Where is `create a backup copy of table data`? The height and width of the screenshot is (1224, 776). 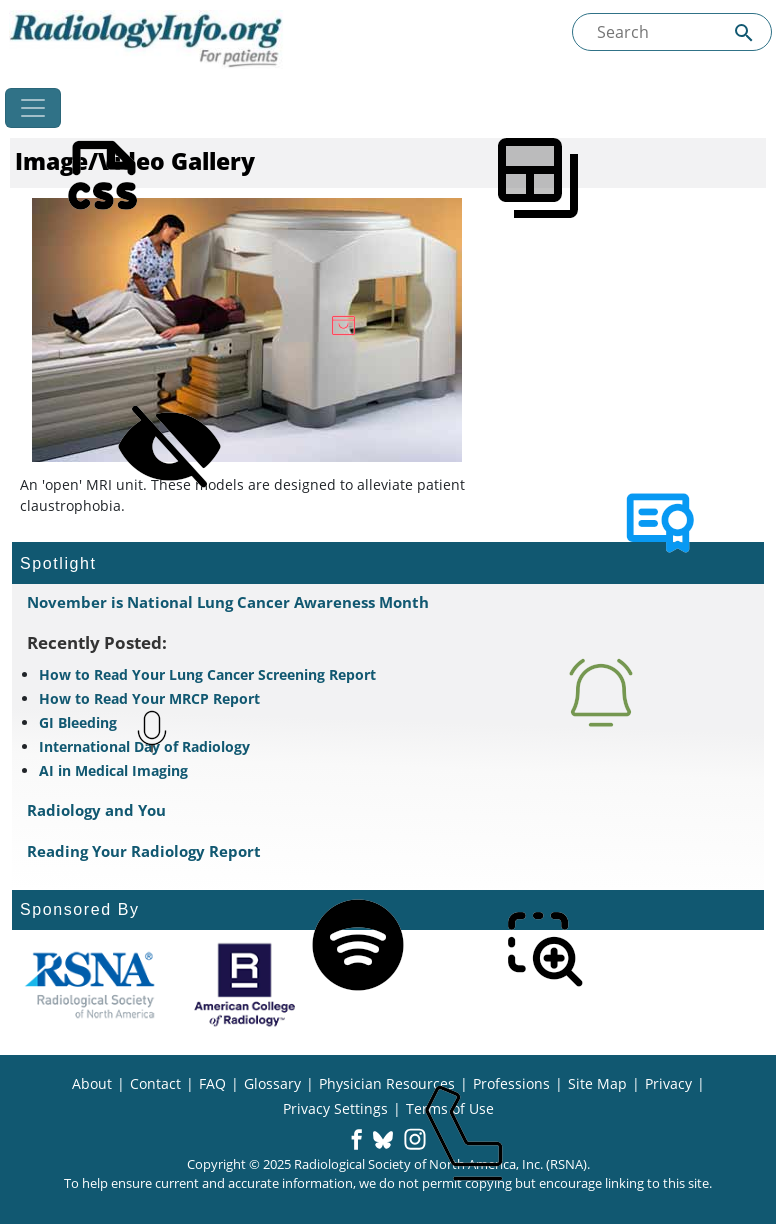
create a backup copy of table data is located at coordinates (538, 178).